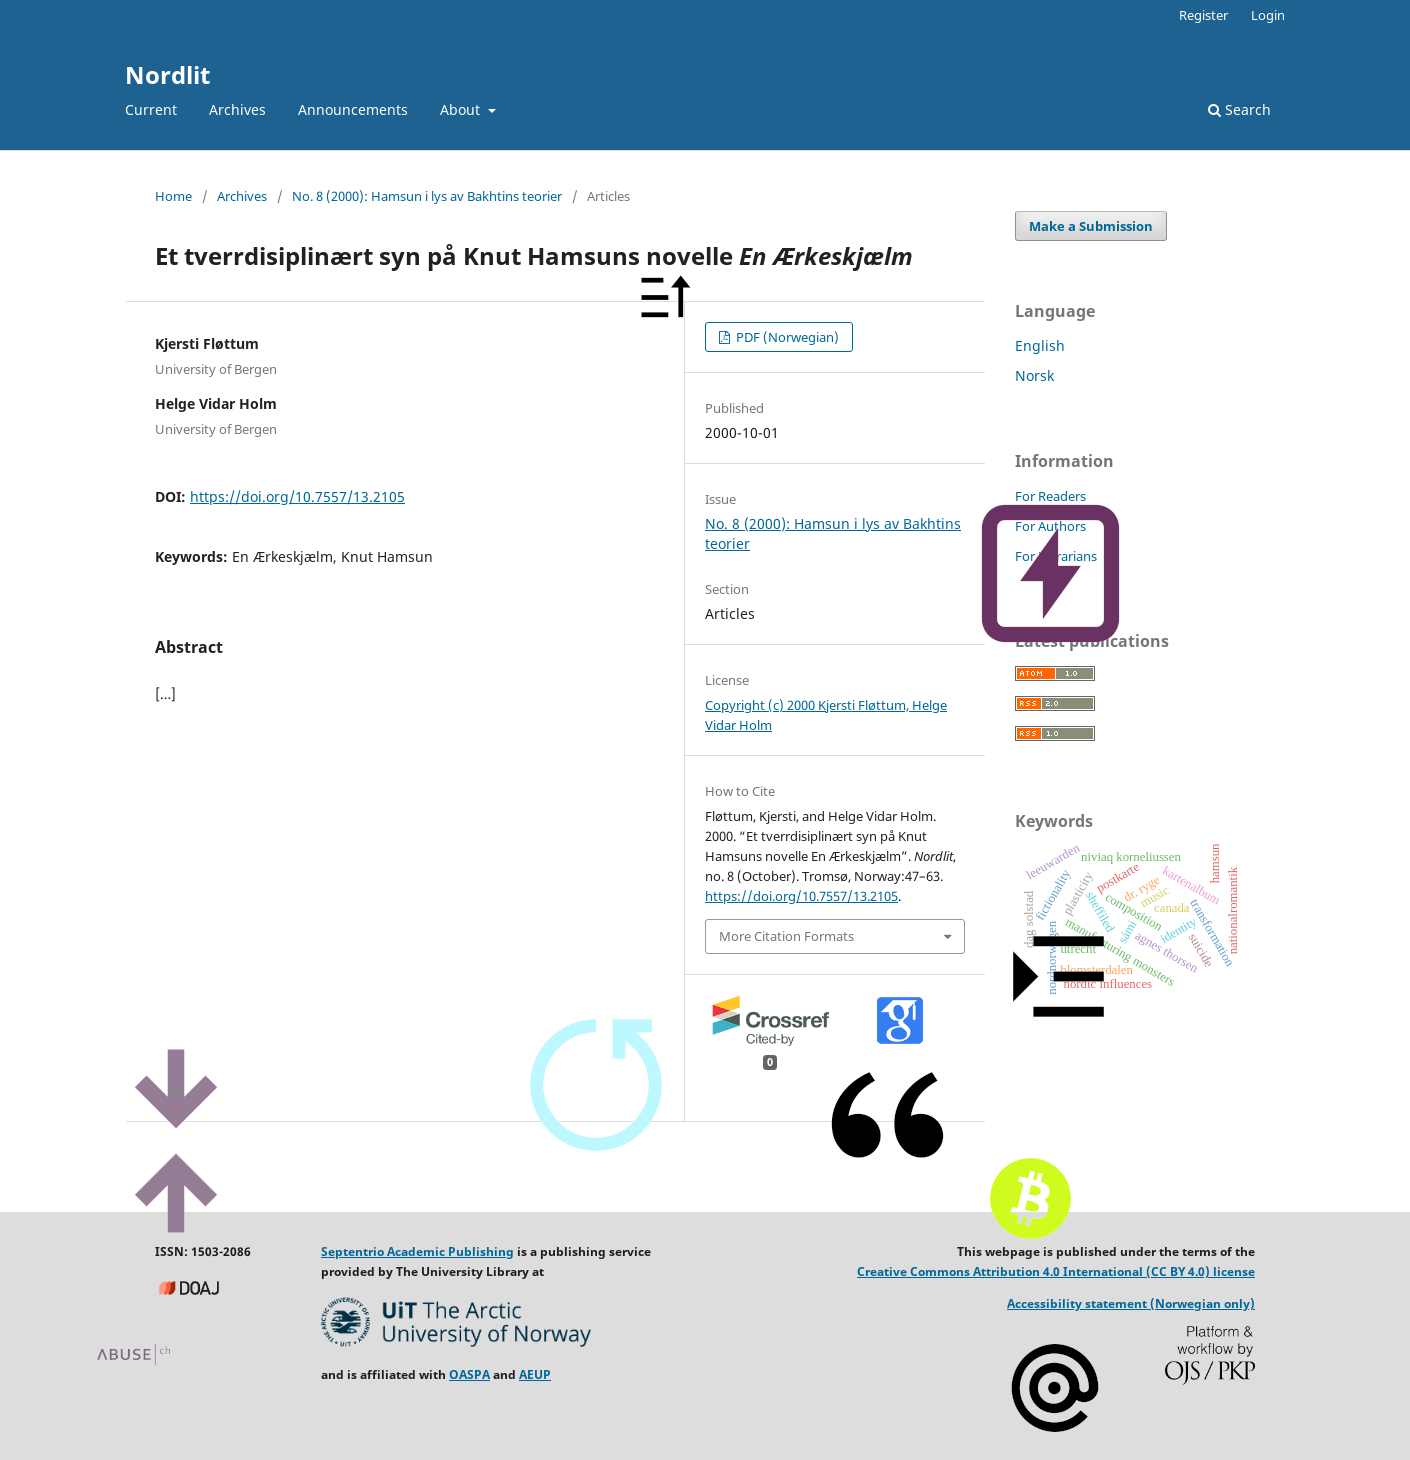  What do you see at coordinates (176, 1141) in the screenshot?
I see `collapse content vertically` at bounding box center [176, 1141].